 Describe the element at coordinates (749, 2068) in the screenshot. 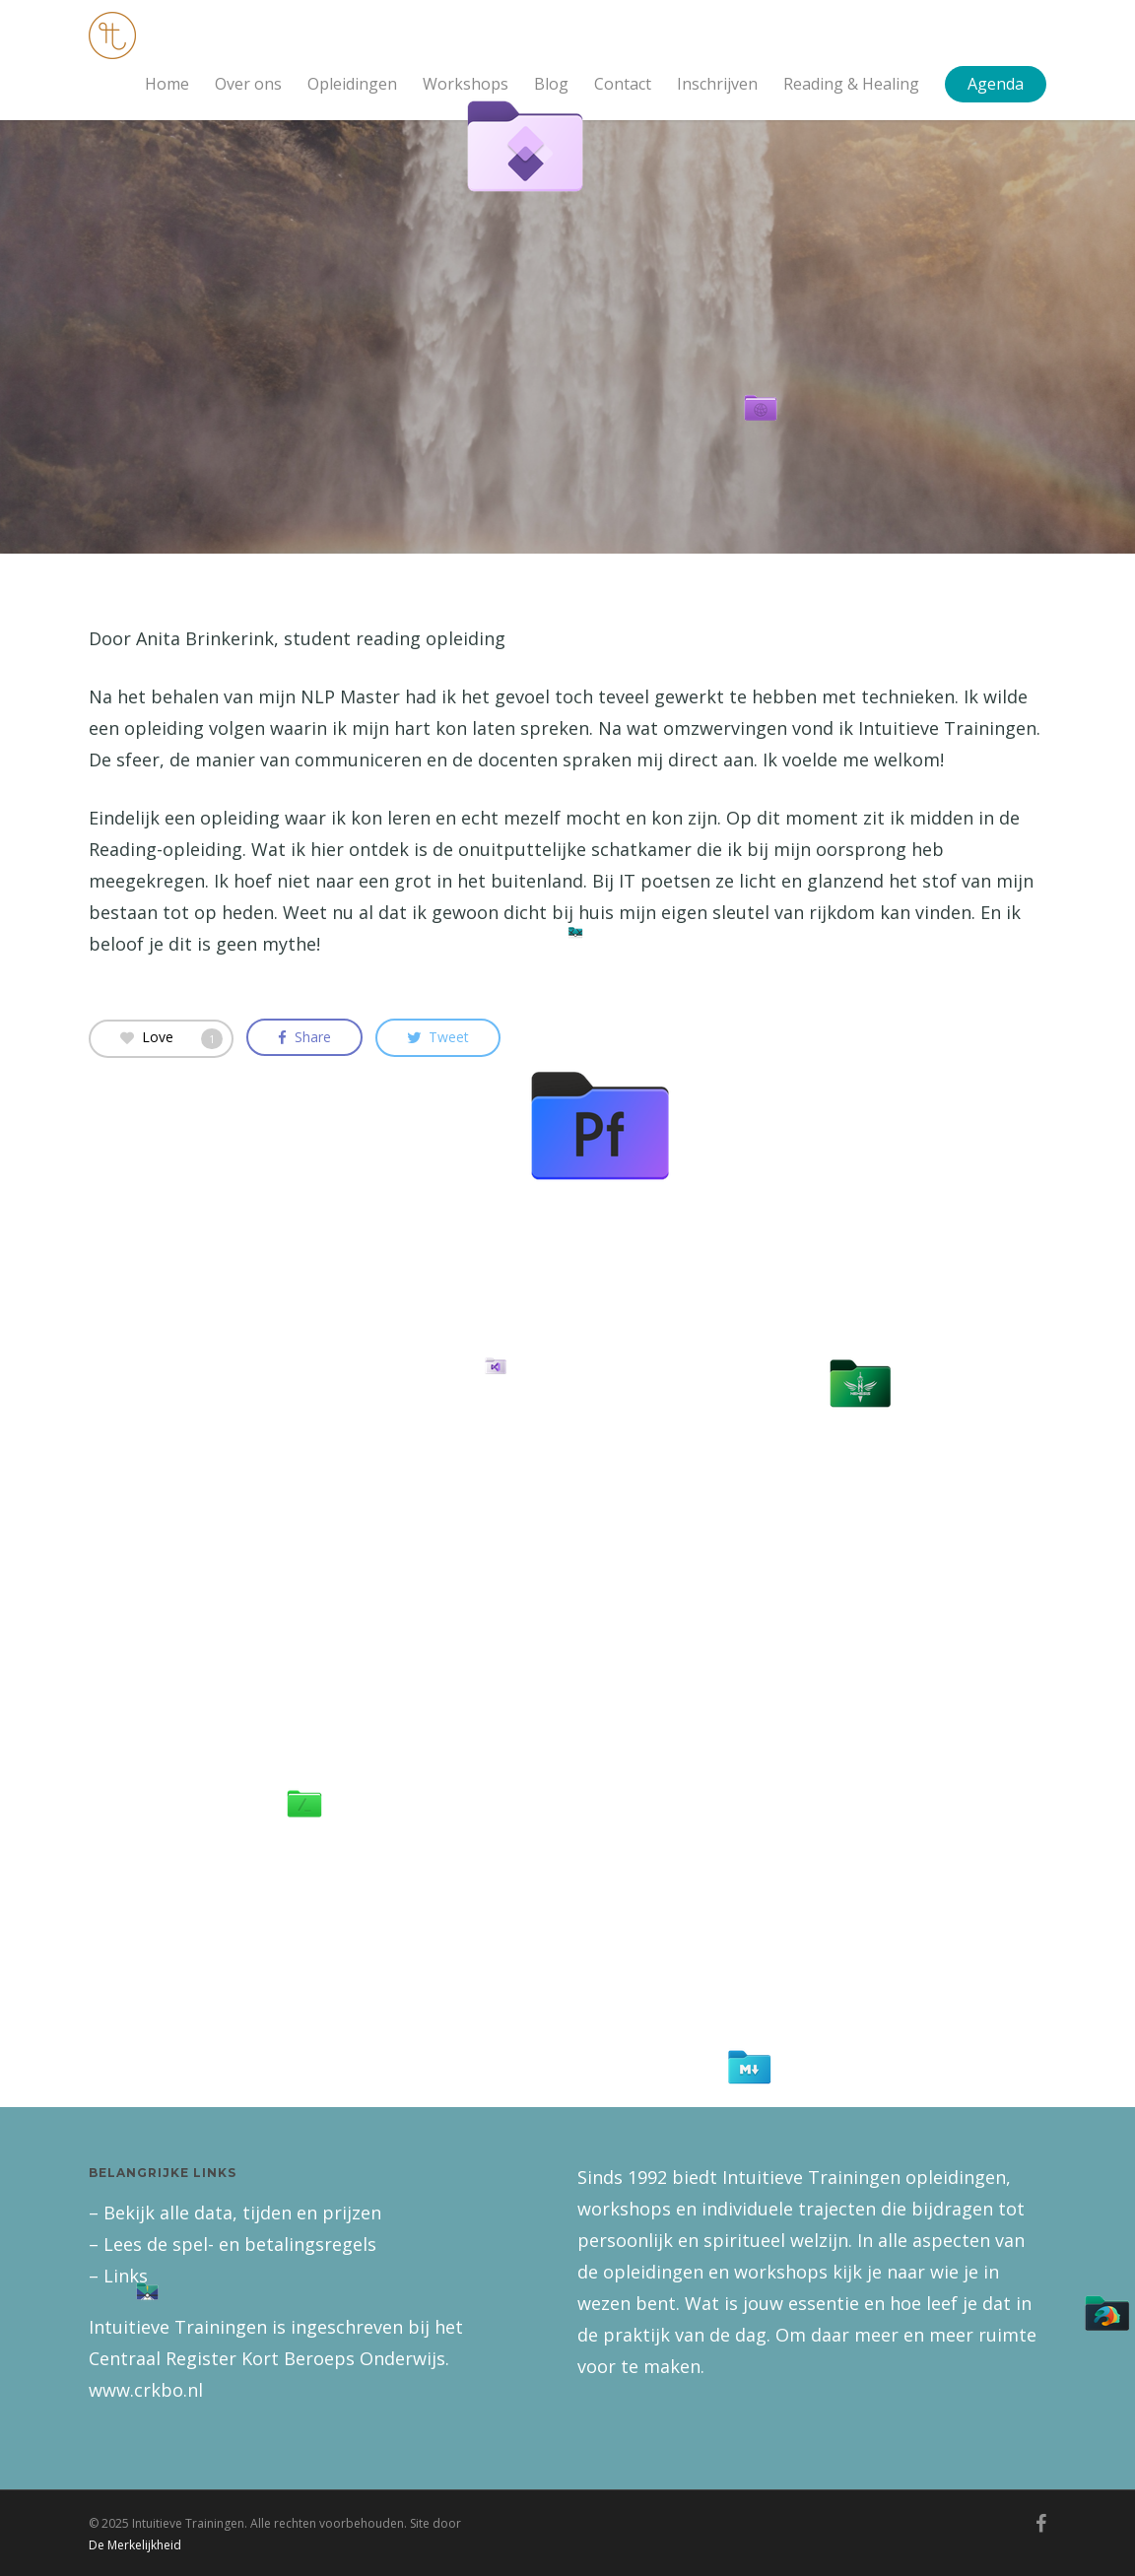

I see `folder containing markdown files` at that location.